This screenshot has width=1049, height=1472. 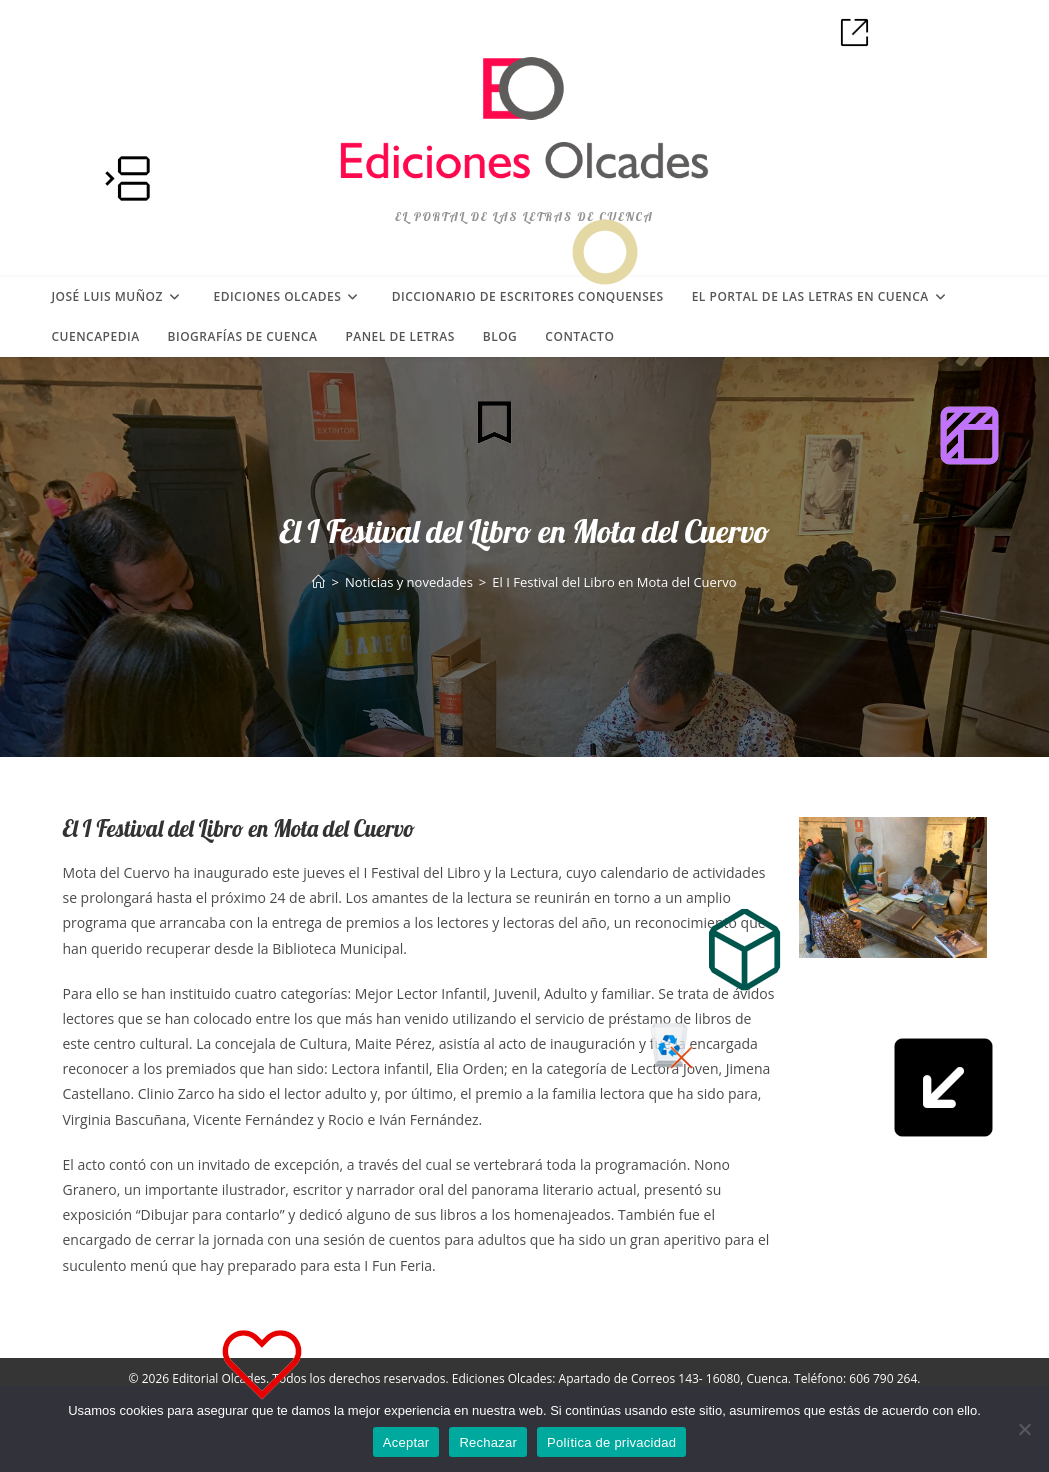 What do you see at coordinates (127, 178) in the screenshot?
I see `insert a new item between existing elements` at bounding box center [127, 178].